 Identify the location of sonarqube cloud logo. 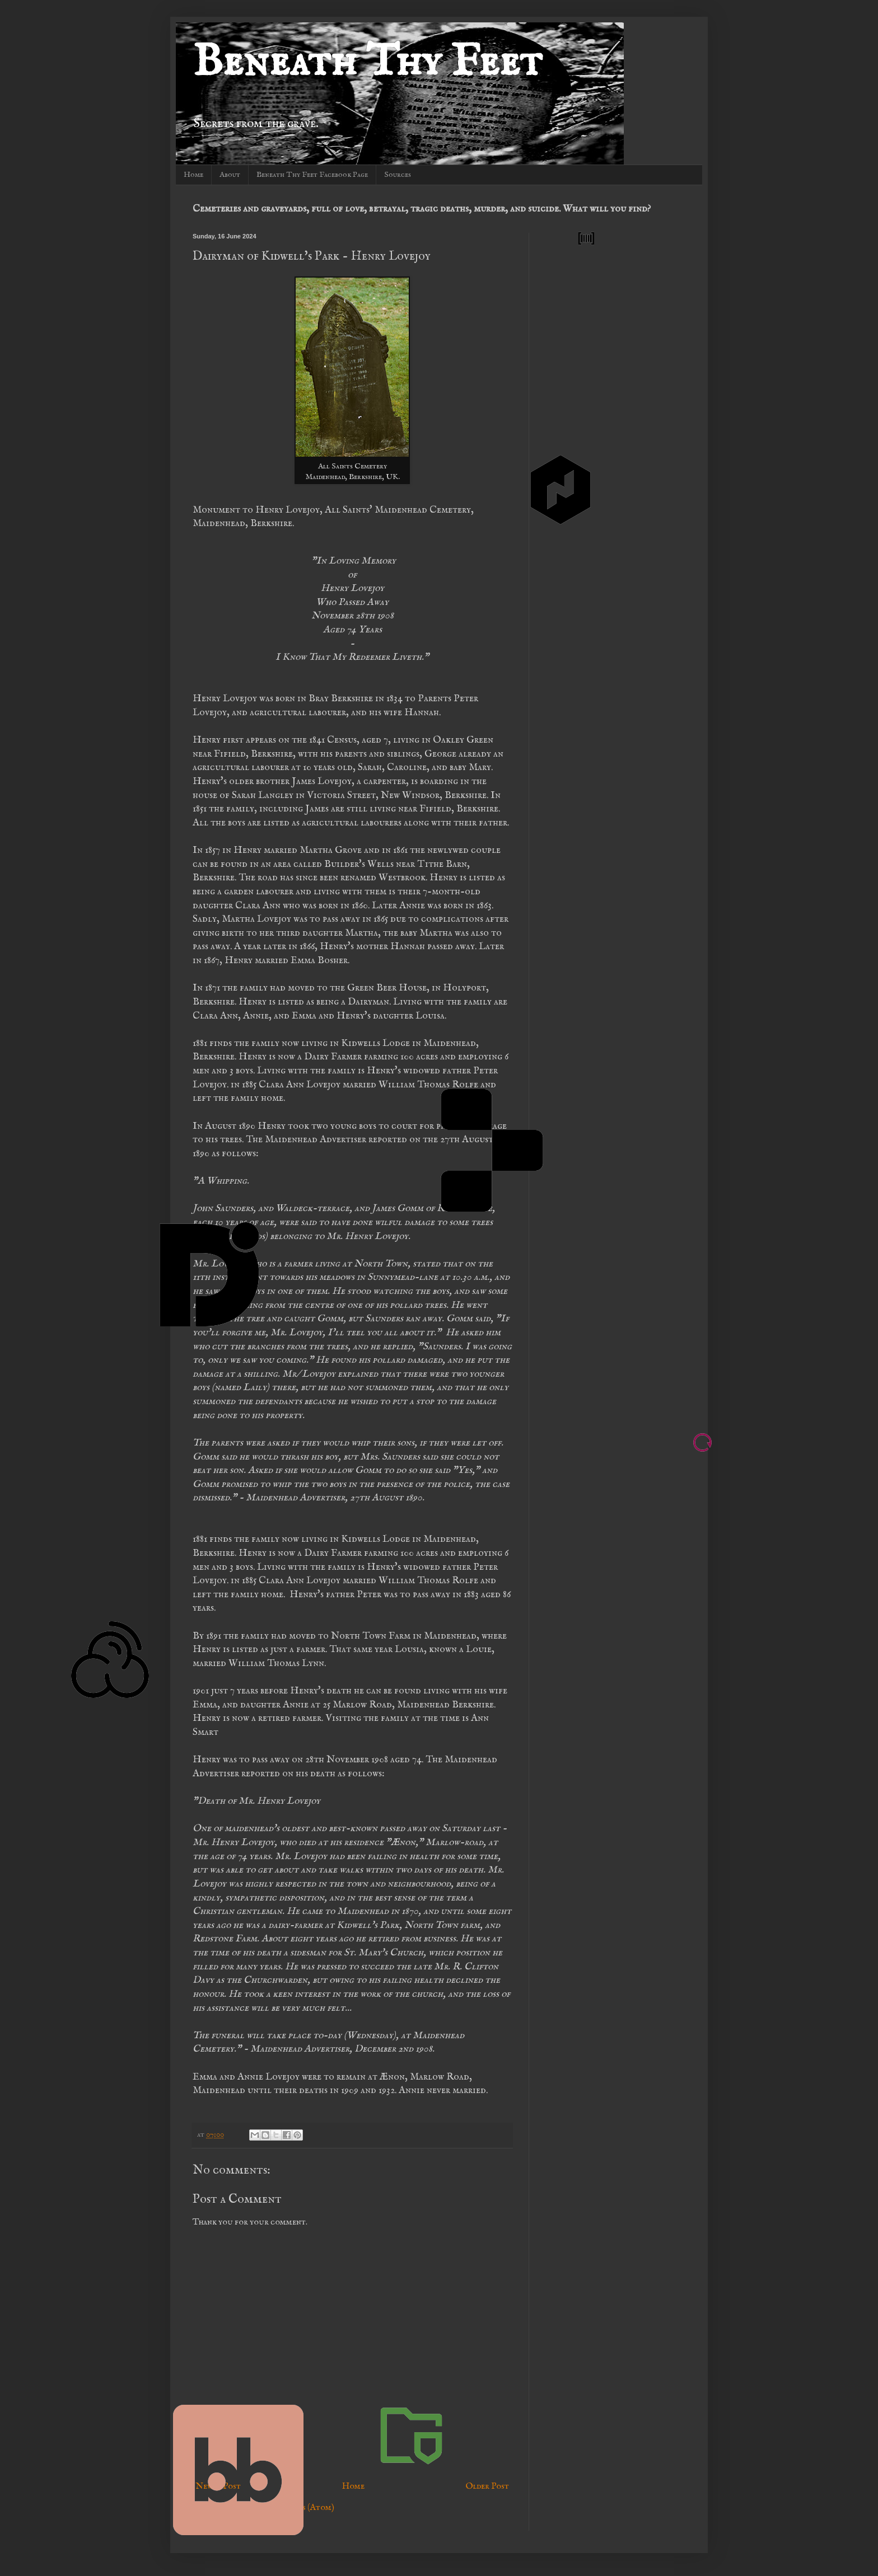
(110, 1659).